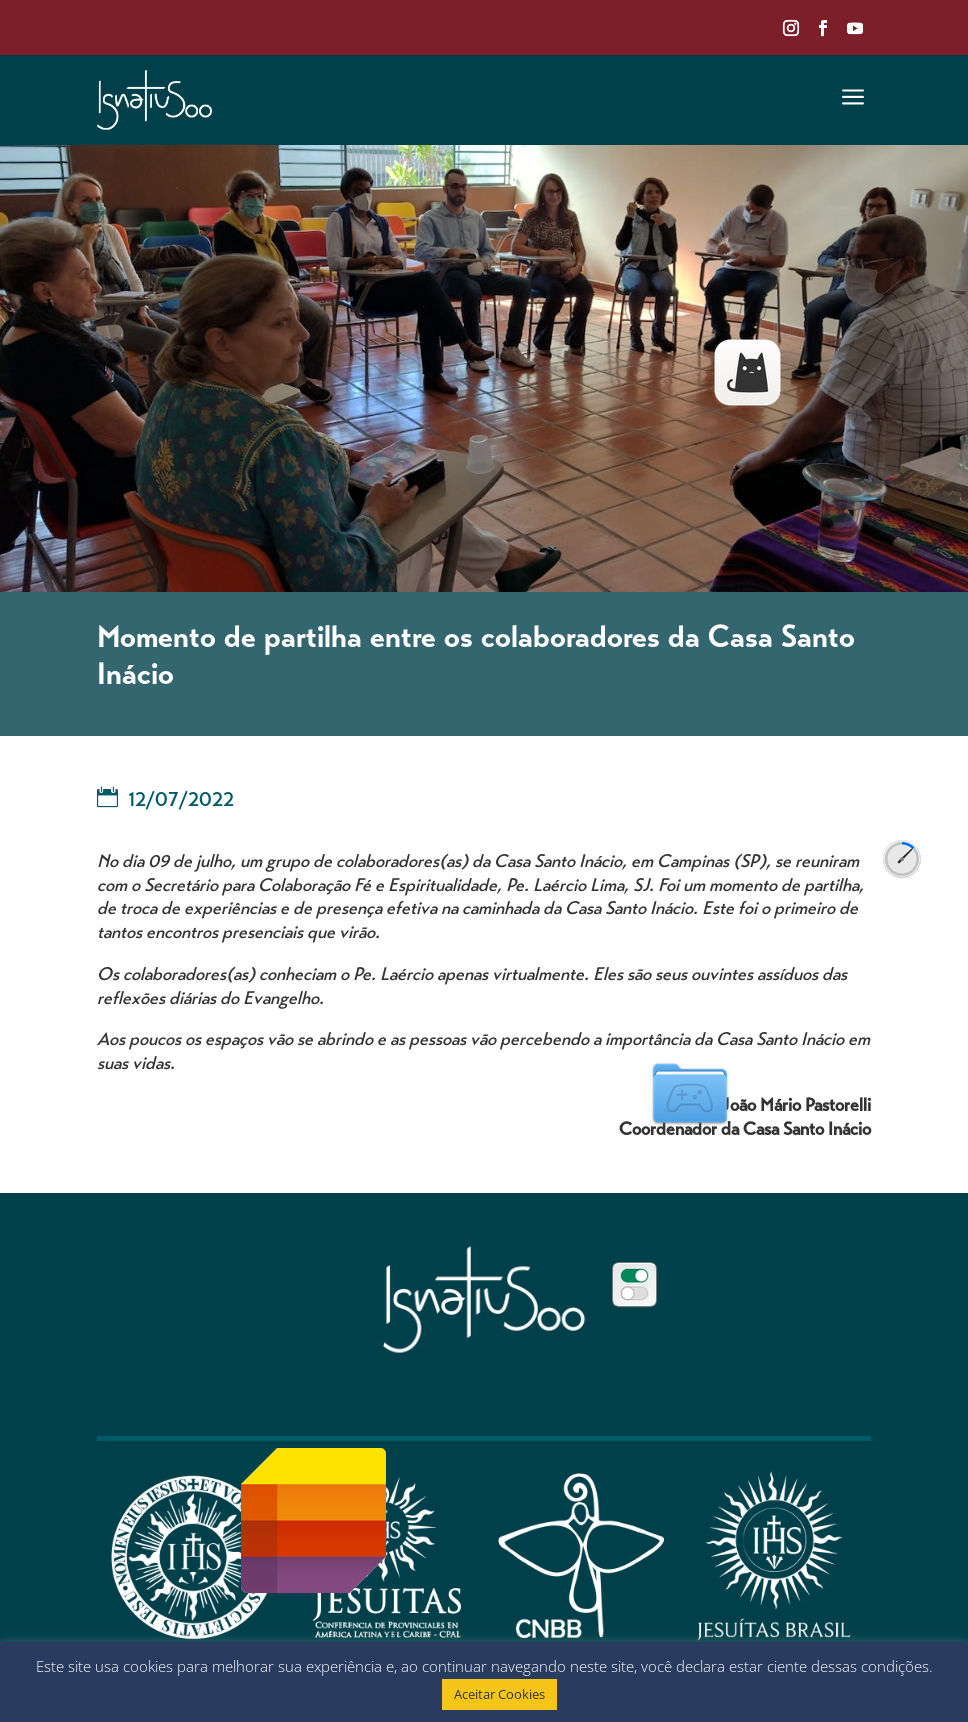  Describe the element at coordinates (634, 1284) in the screenshot. I see `open gnome tweaks to customize desktop settings` at that location.